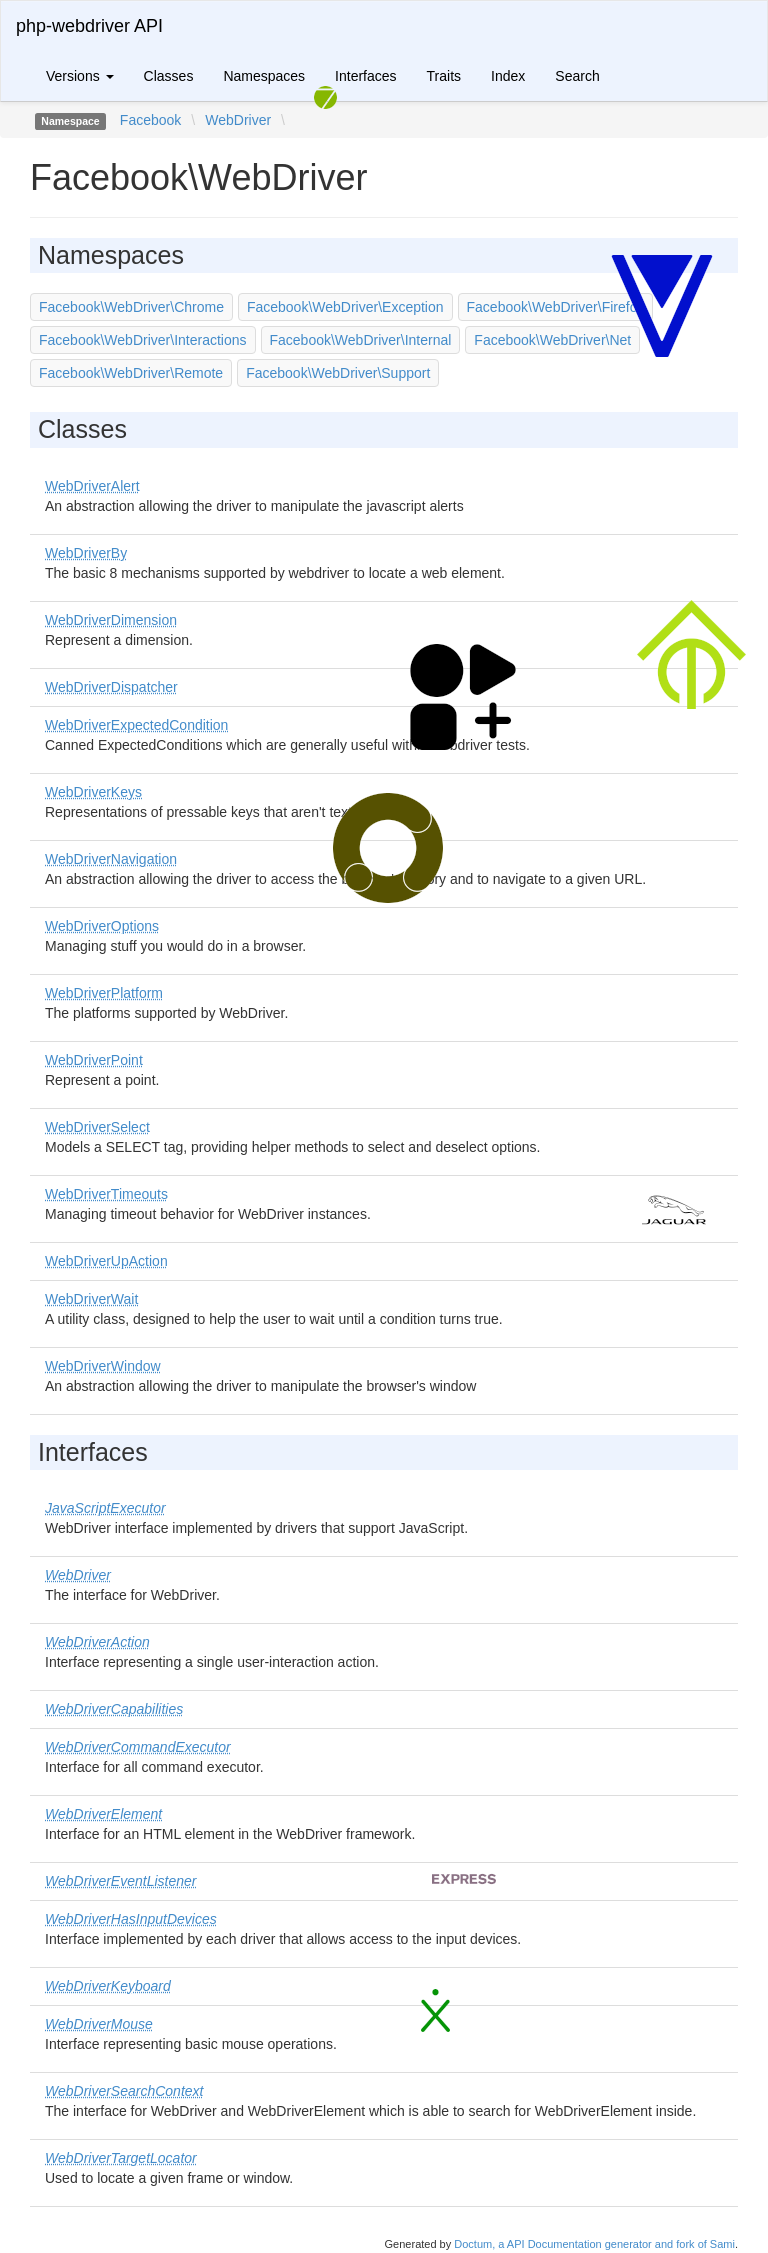 The image size is (768, 2253). What do you see at coordinates (325, 97) in the screenshot?
I see `Framework7 mobile framework logo` at bounding box center [325, 97].